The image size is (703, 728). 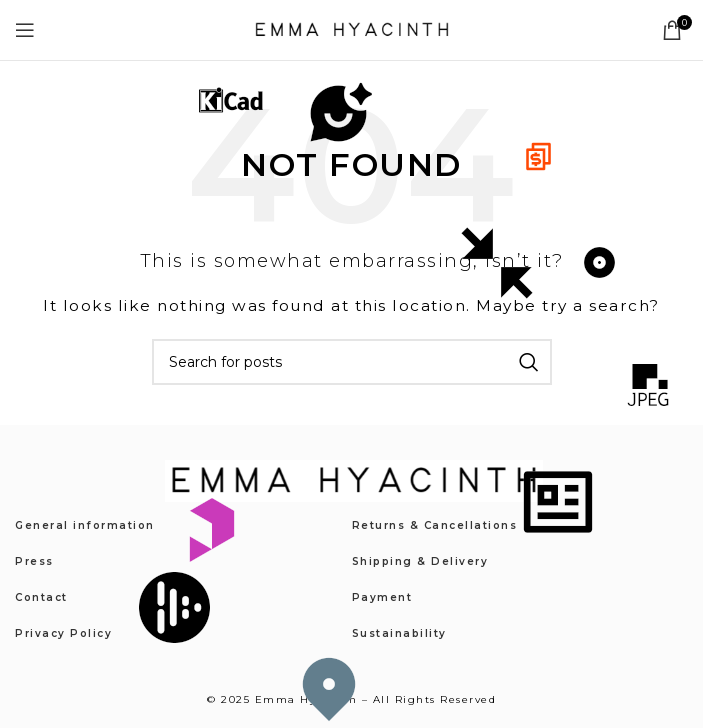 What do you see at coordinates (212, 530) in the screenshot?
I see `open the Printables 3D printing community website` at bounding box center [212, 530].